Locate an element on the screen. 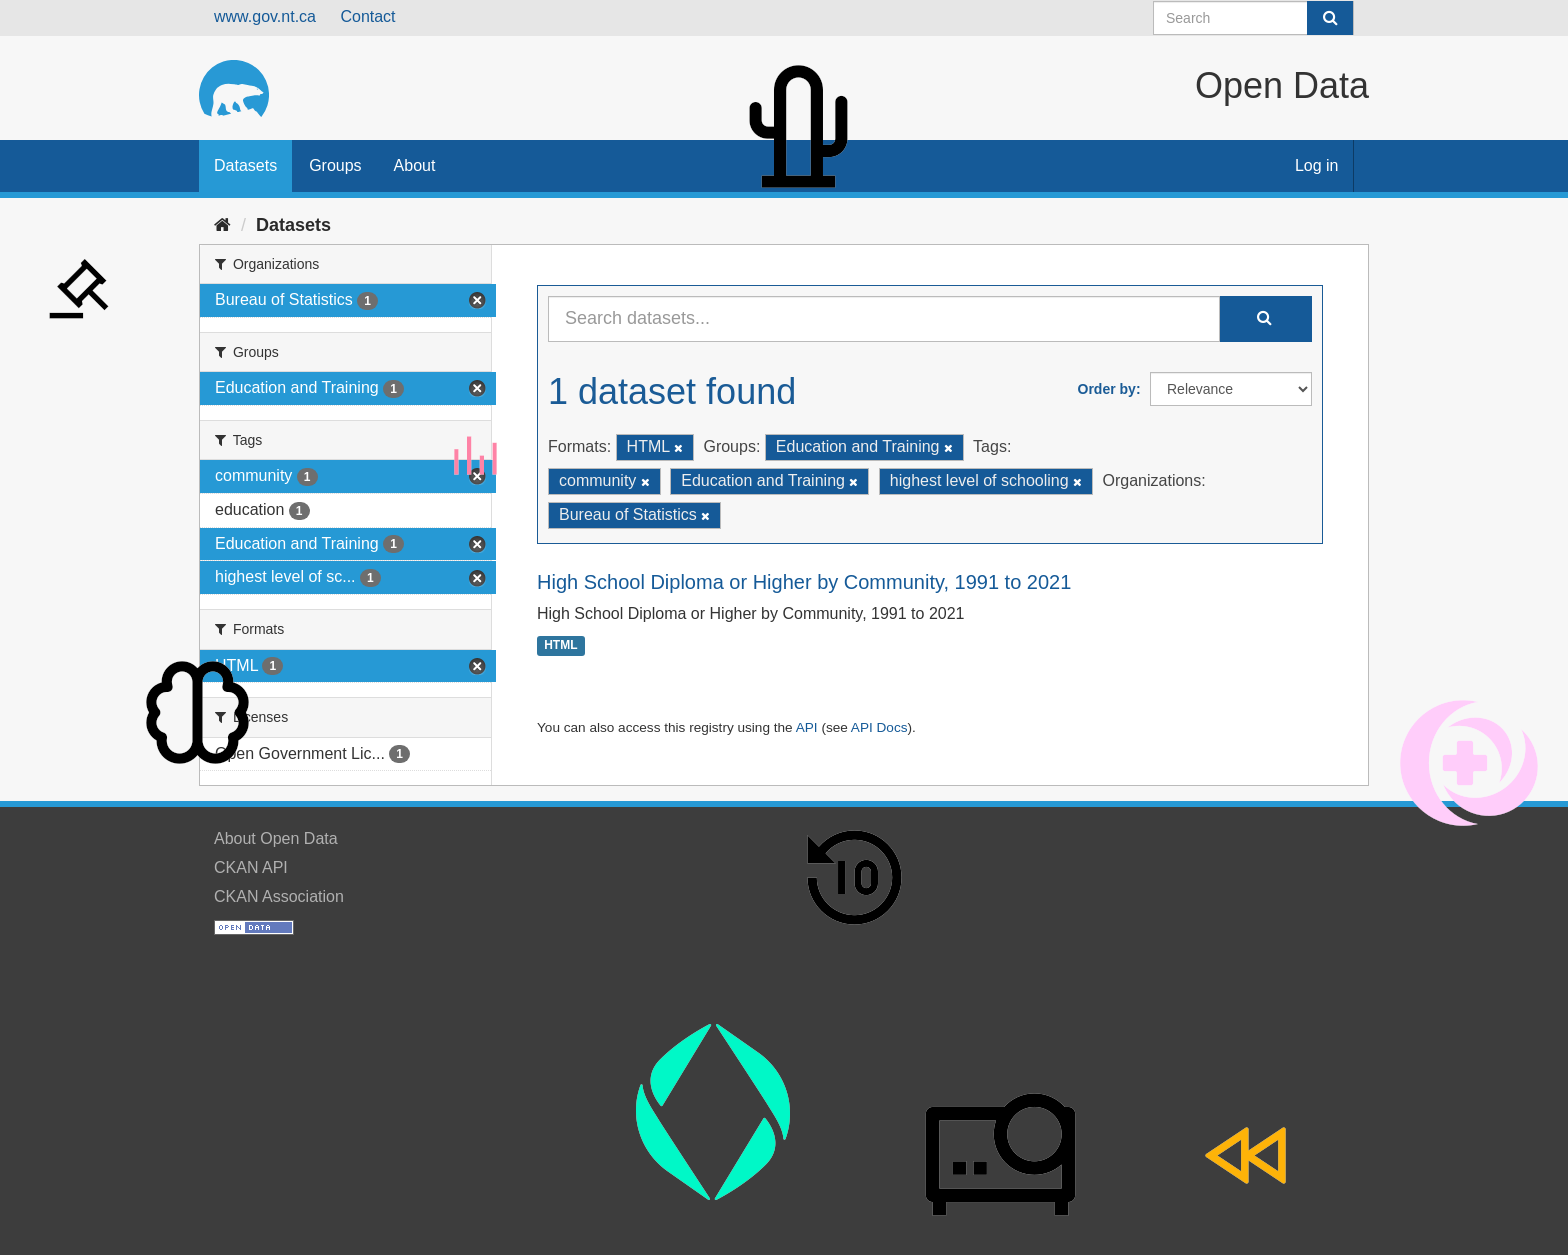 The image size is (1568, 1255). access AI or machine learning features is located at coordinates (197, 712).